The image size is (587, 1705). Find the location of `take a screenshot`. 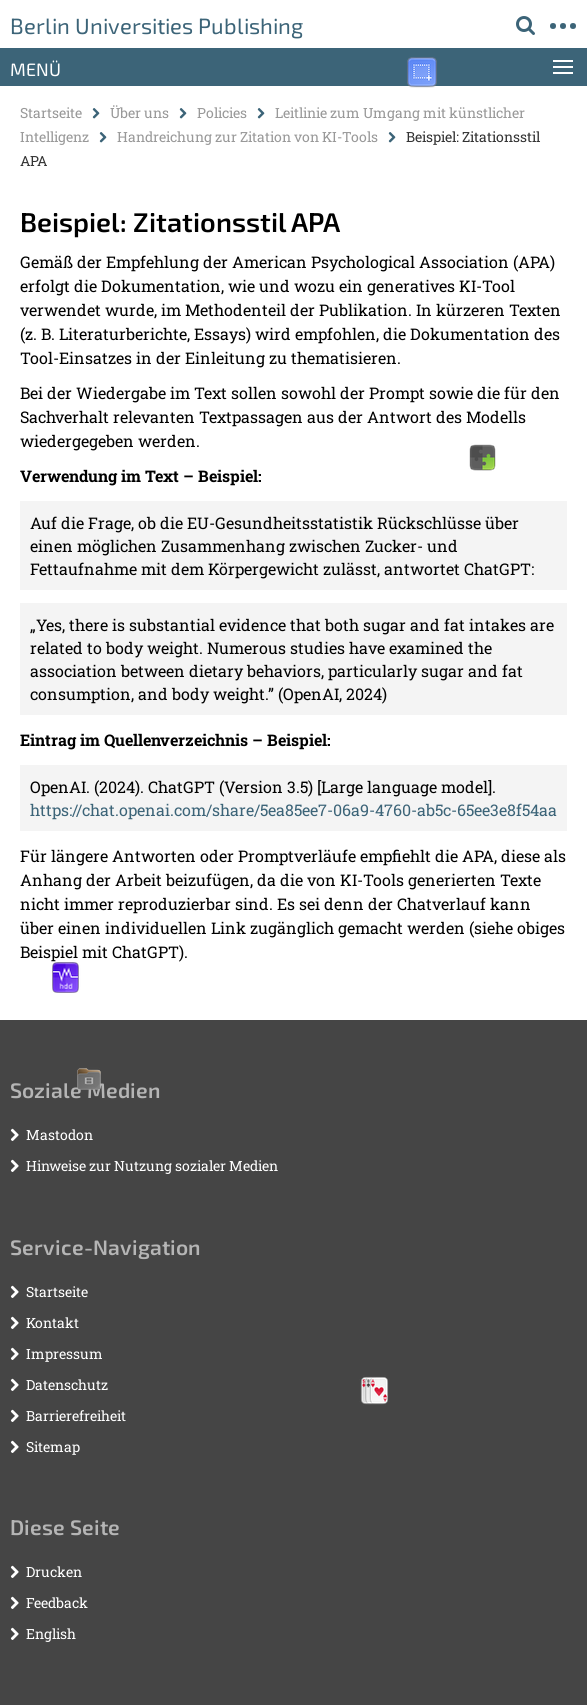

take a screenshot is located at coordinates (422, 72).